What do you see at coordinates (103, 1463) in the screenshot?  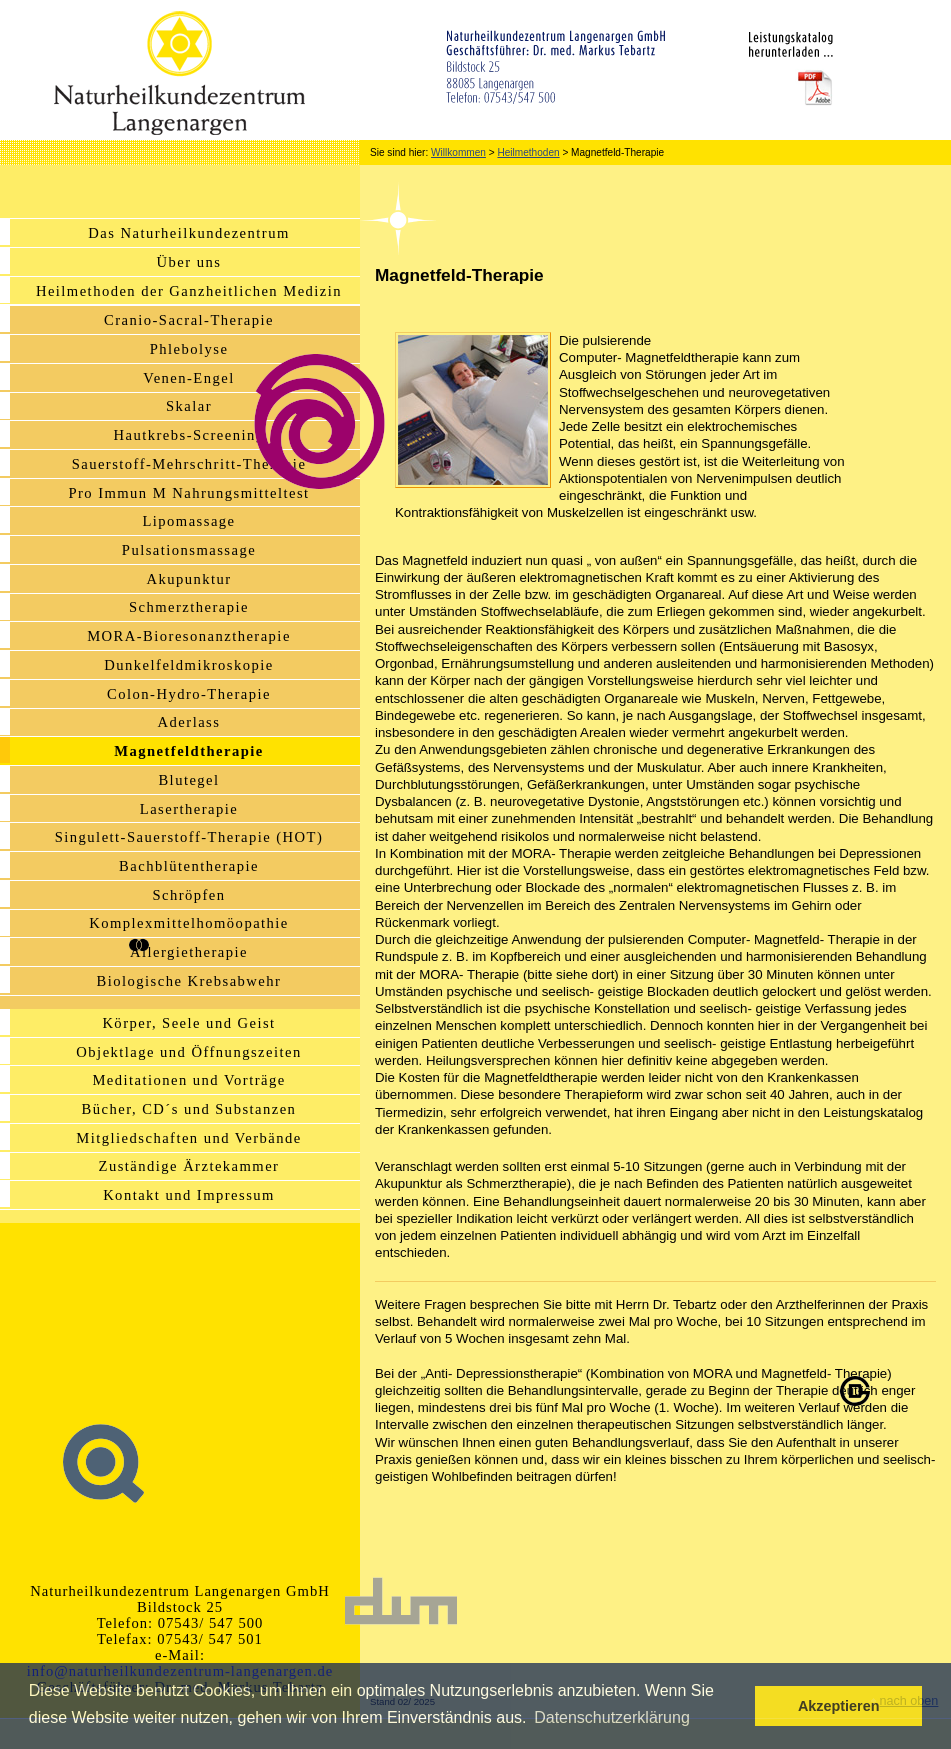 I see `open Qlik analytics application` at bounding box center [103, 1463].